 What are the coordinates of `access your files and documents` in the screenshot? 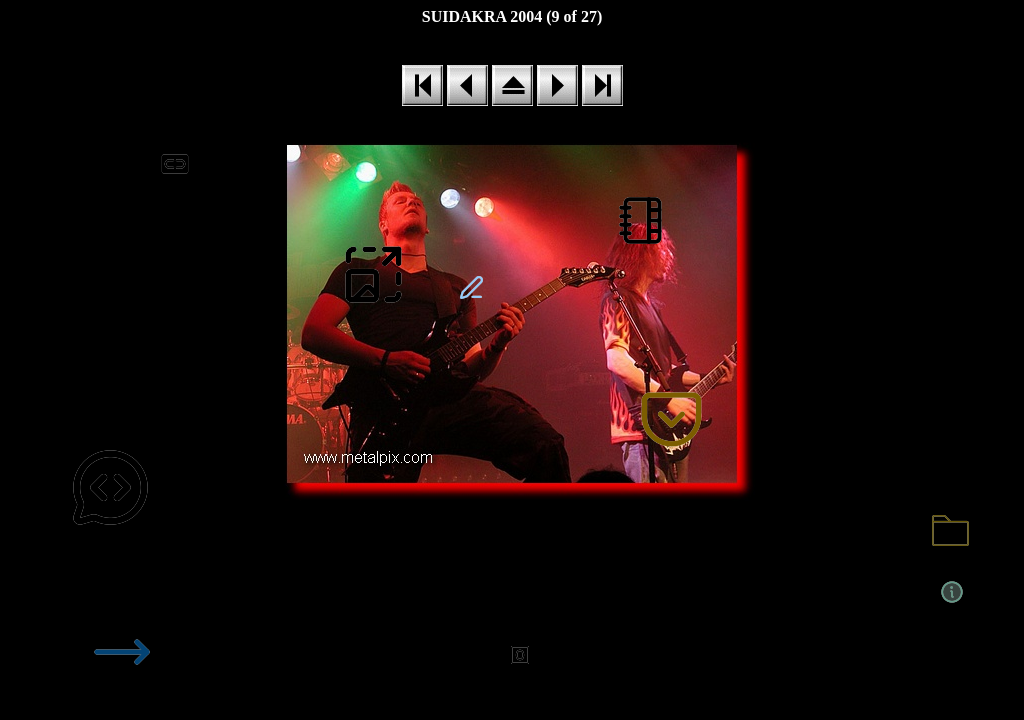 It's located at (950, 530).